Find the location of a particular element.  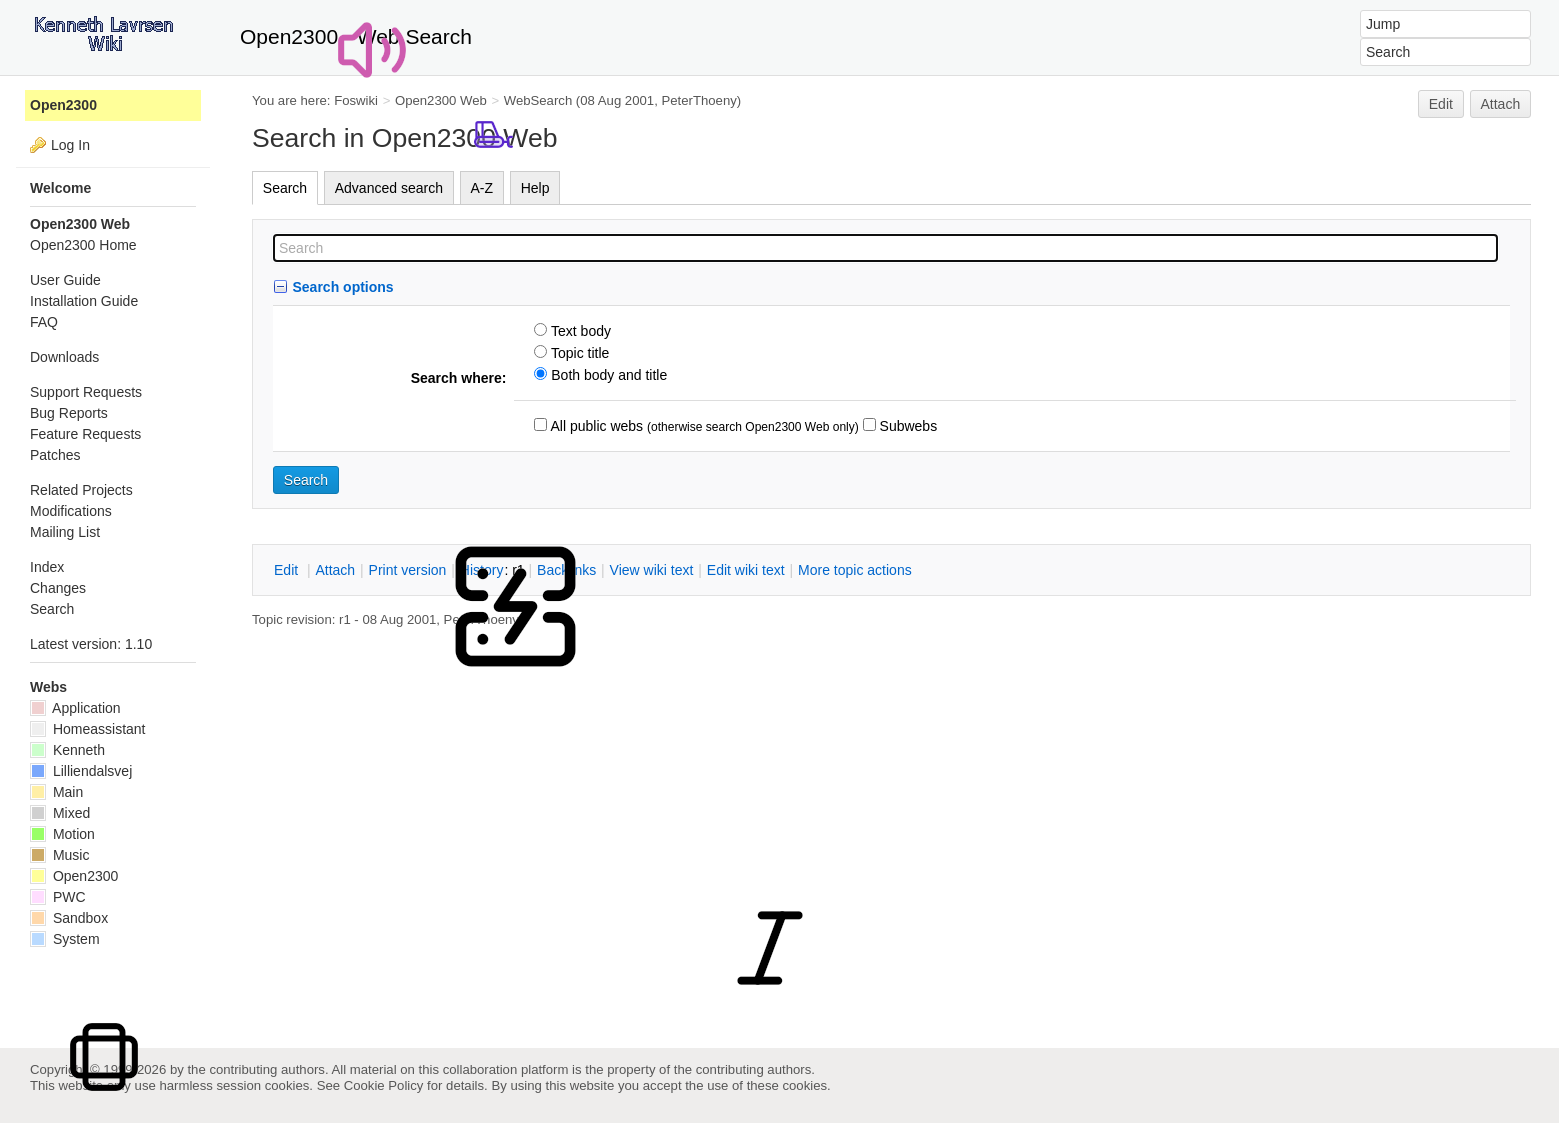

adjust audio volume level is located at coordinates (372, 50).